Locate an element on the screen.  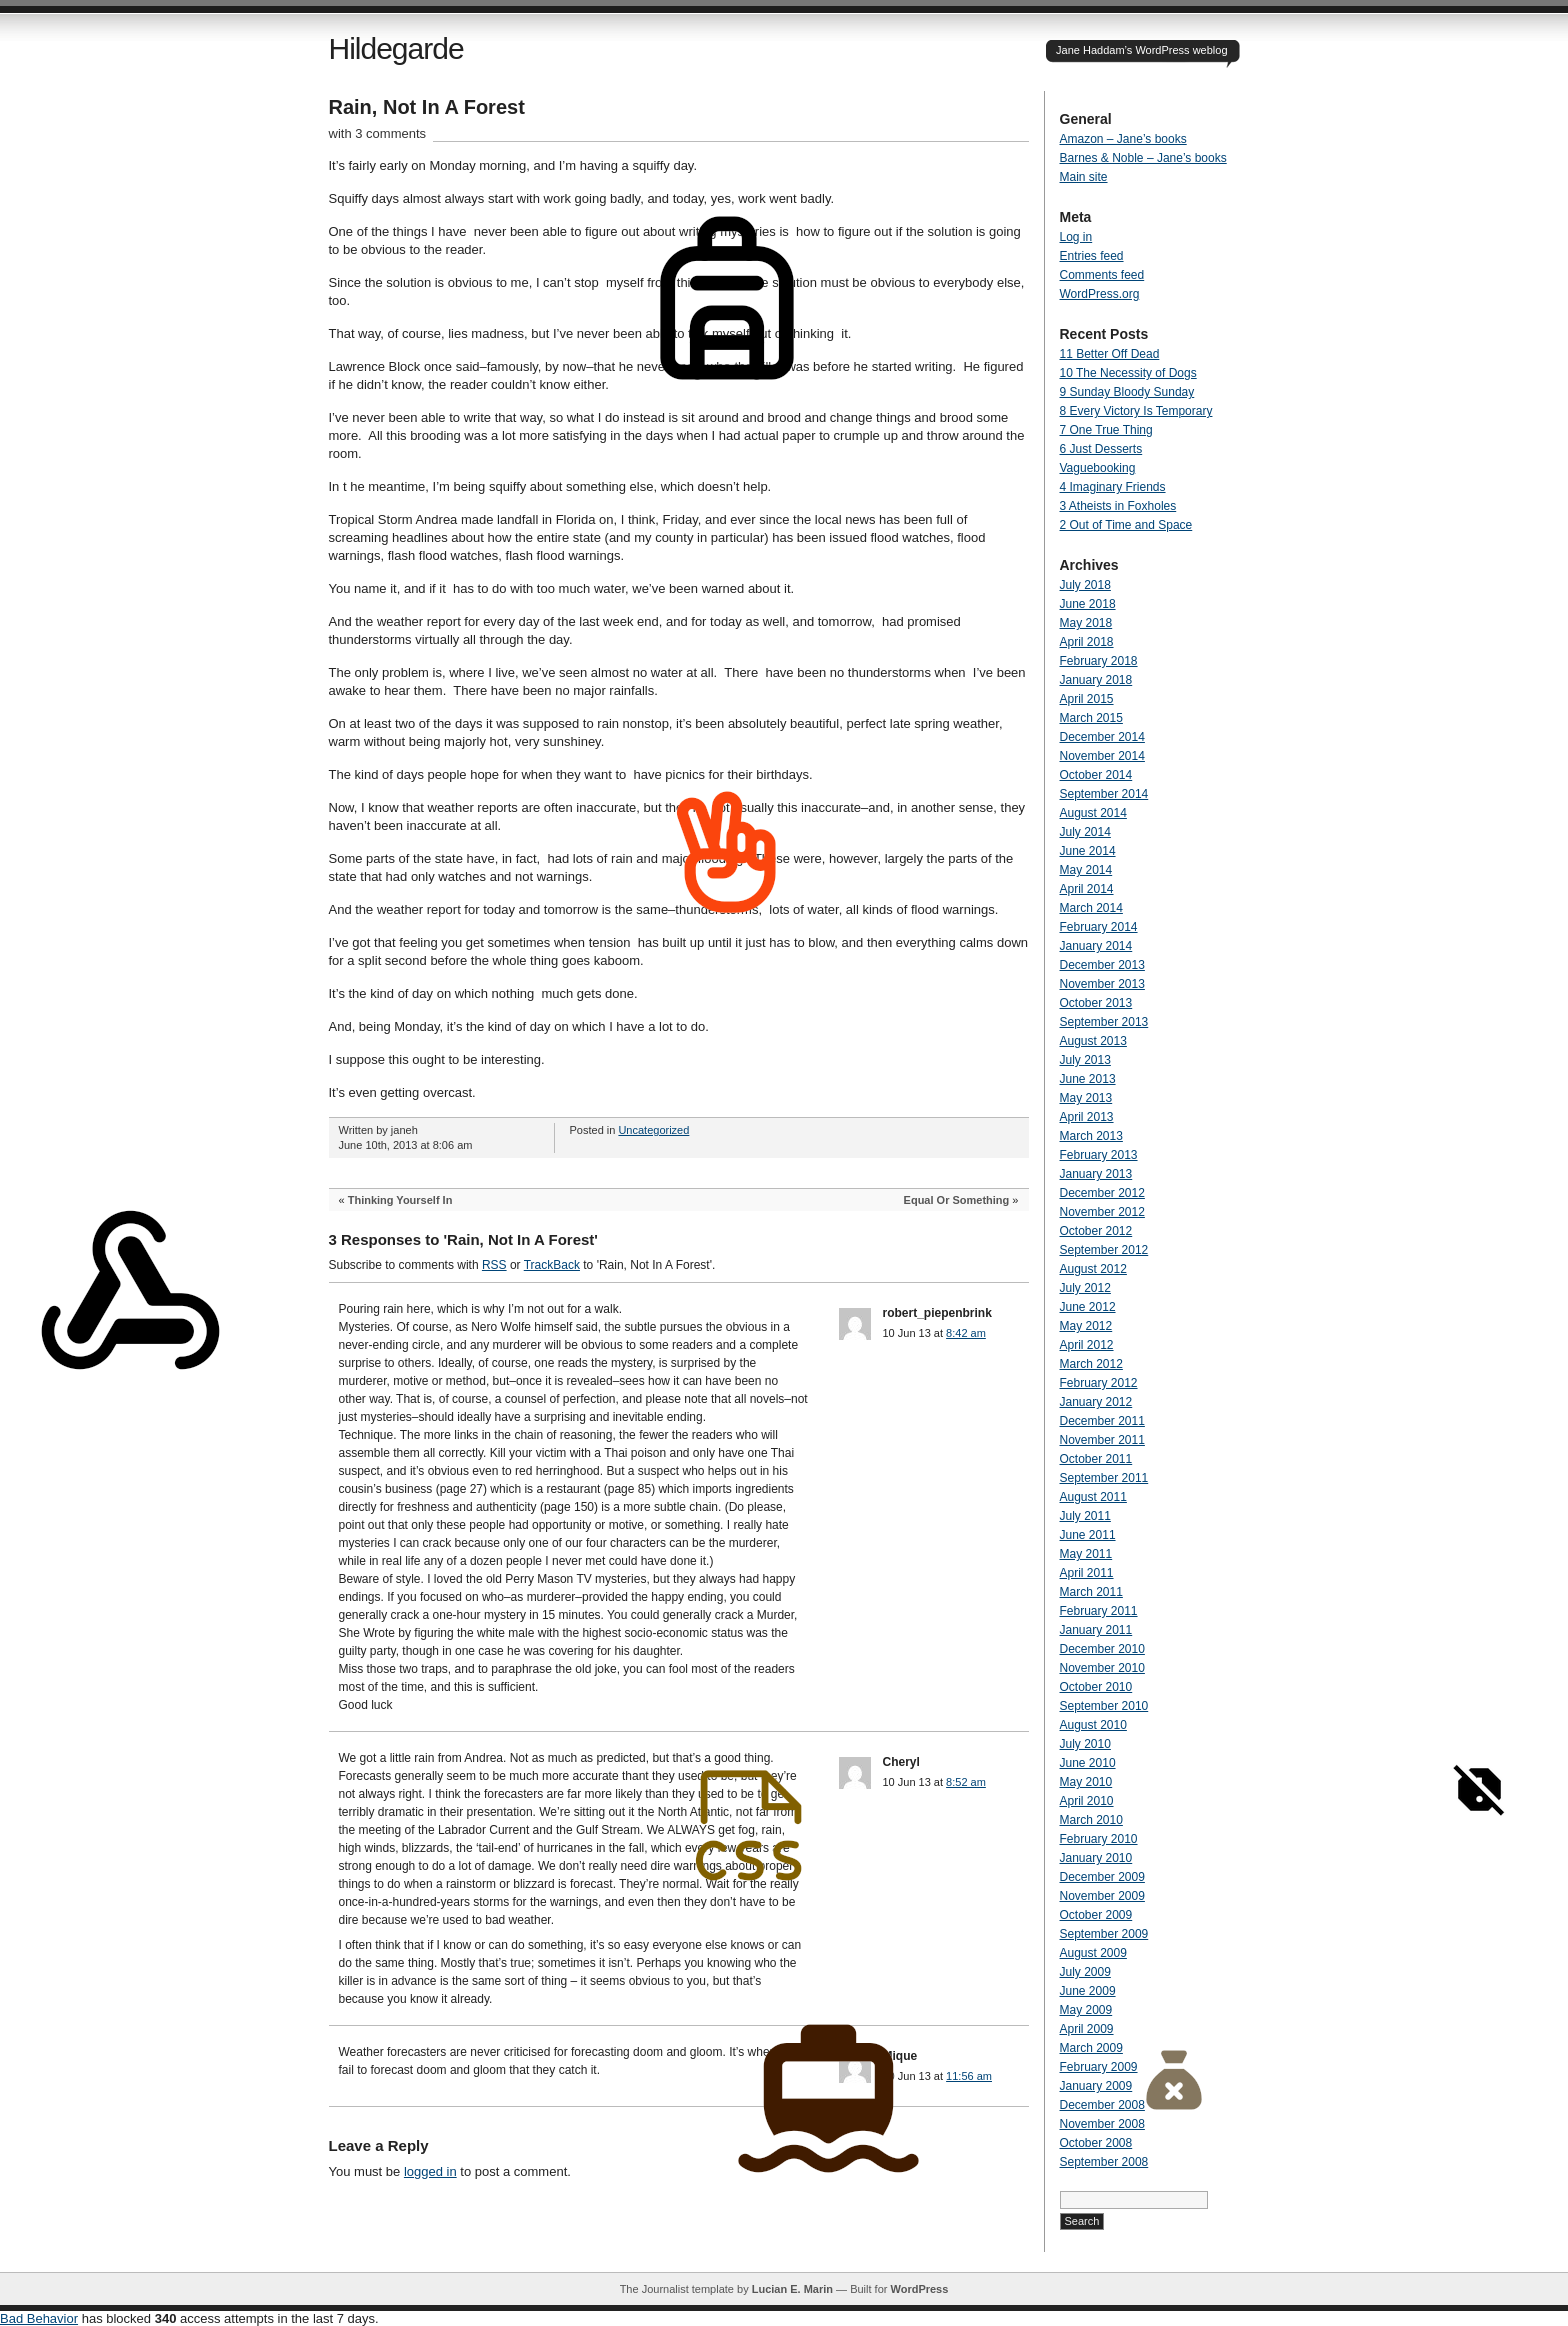
configure webhook integrations is located at coordinates (130, 1299).